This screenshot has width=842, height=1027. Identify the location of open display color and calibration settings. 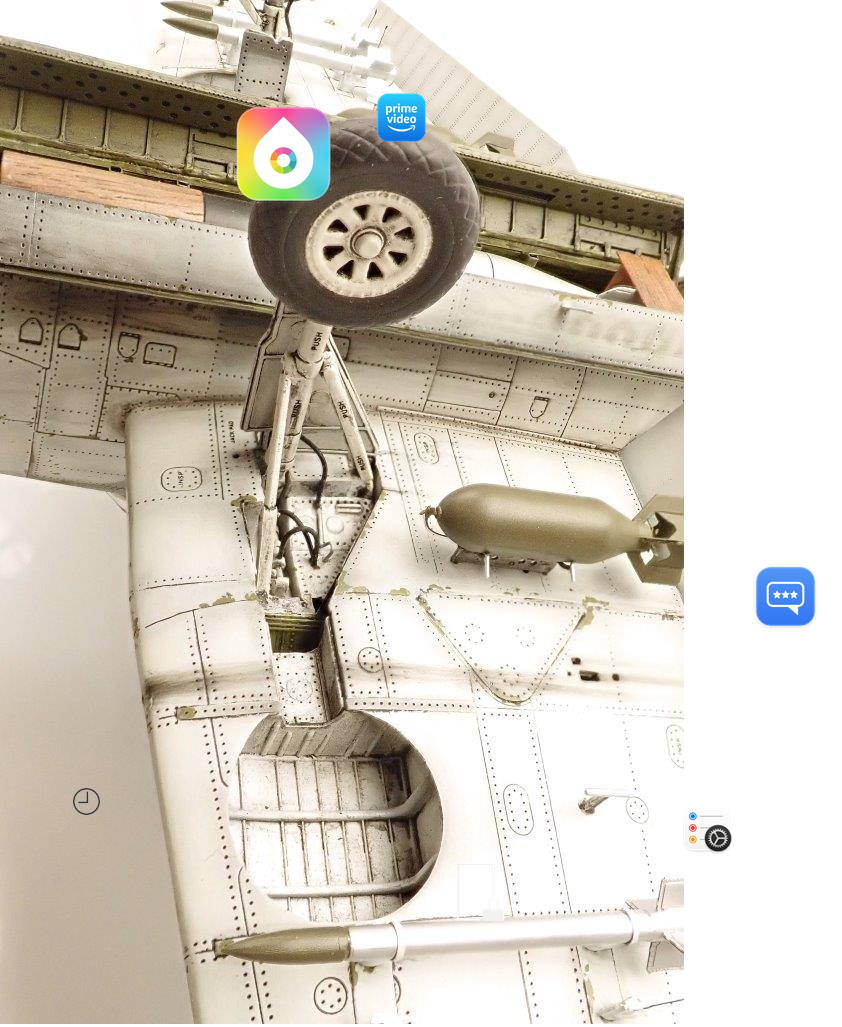
(283, 155).